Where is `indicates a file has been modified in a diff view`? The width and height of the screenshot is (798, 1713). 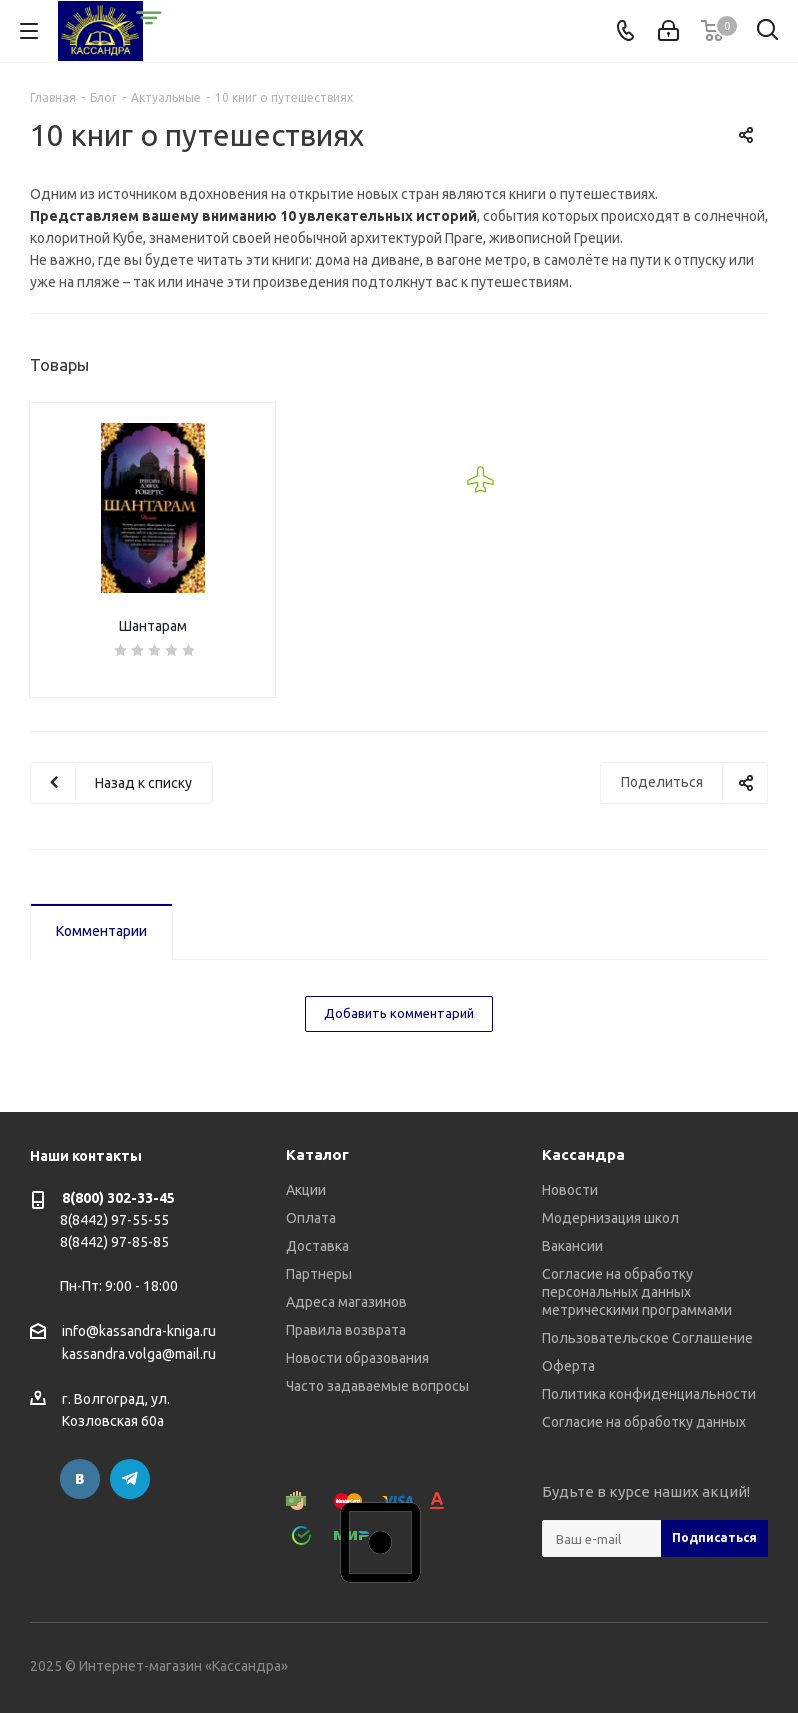
indicates a file has been modified in a diff view is located at coordinates (380, 1542).